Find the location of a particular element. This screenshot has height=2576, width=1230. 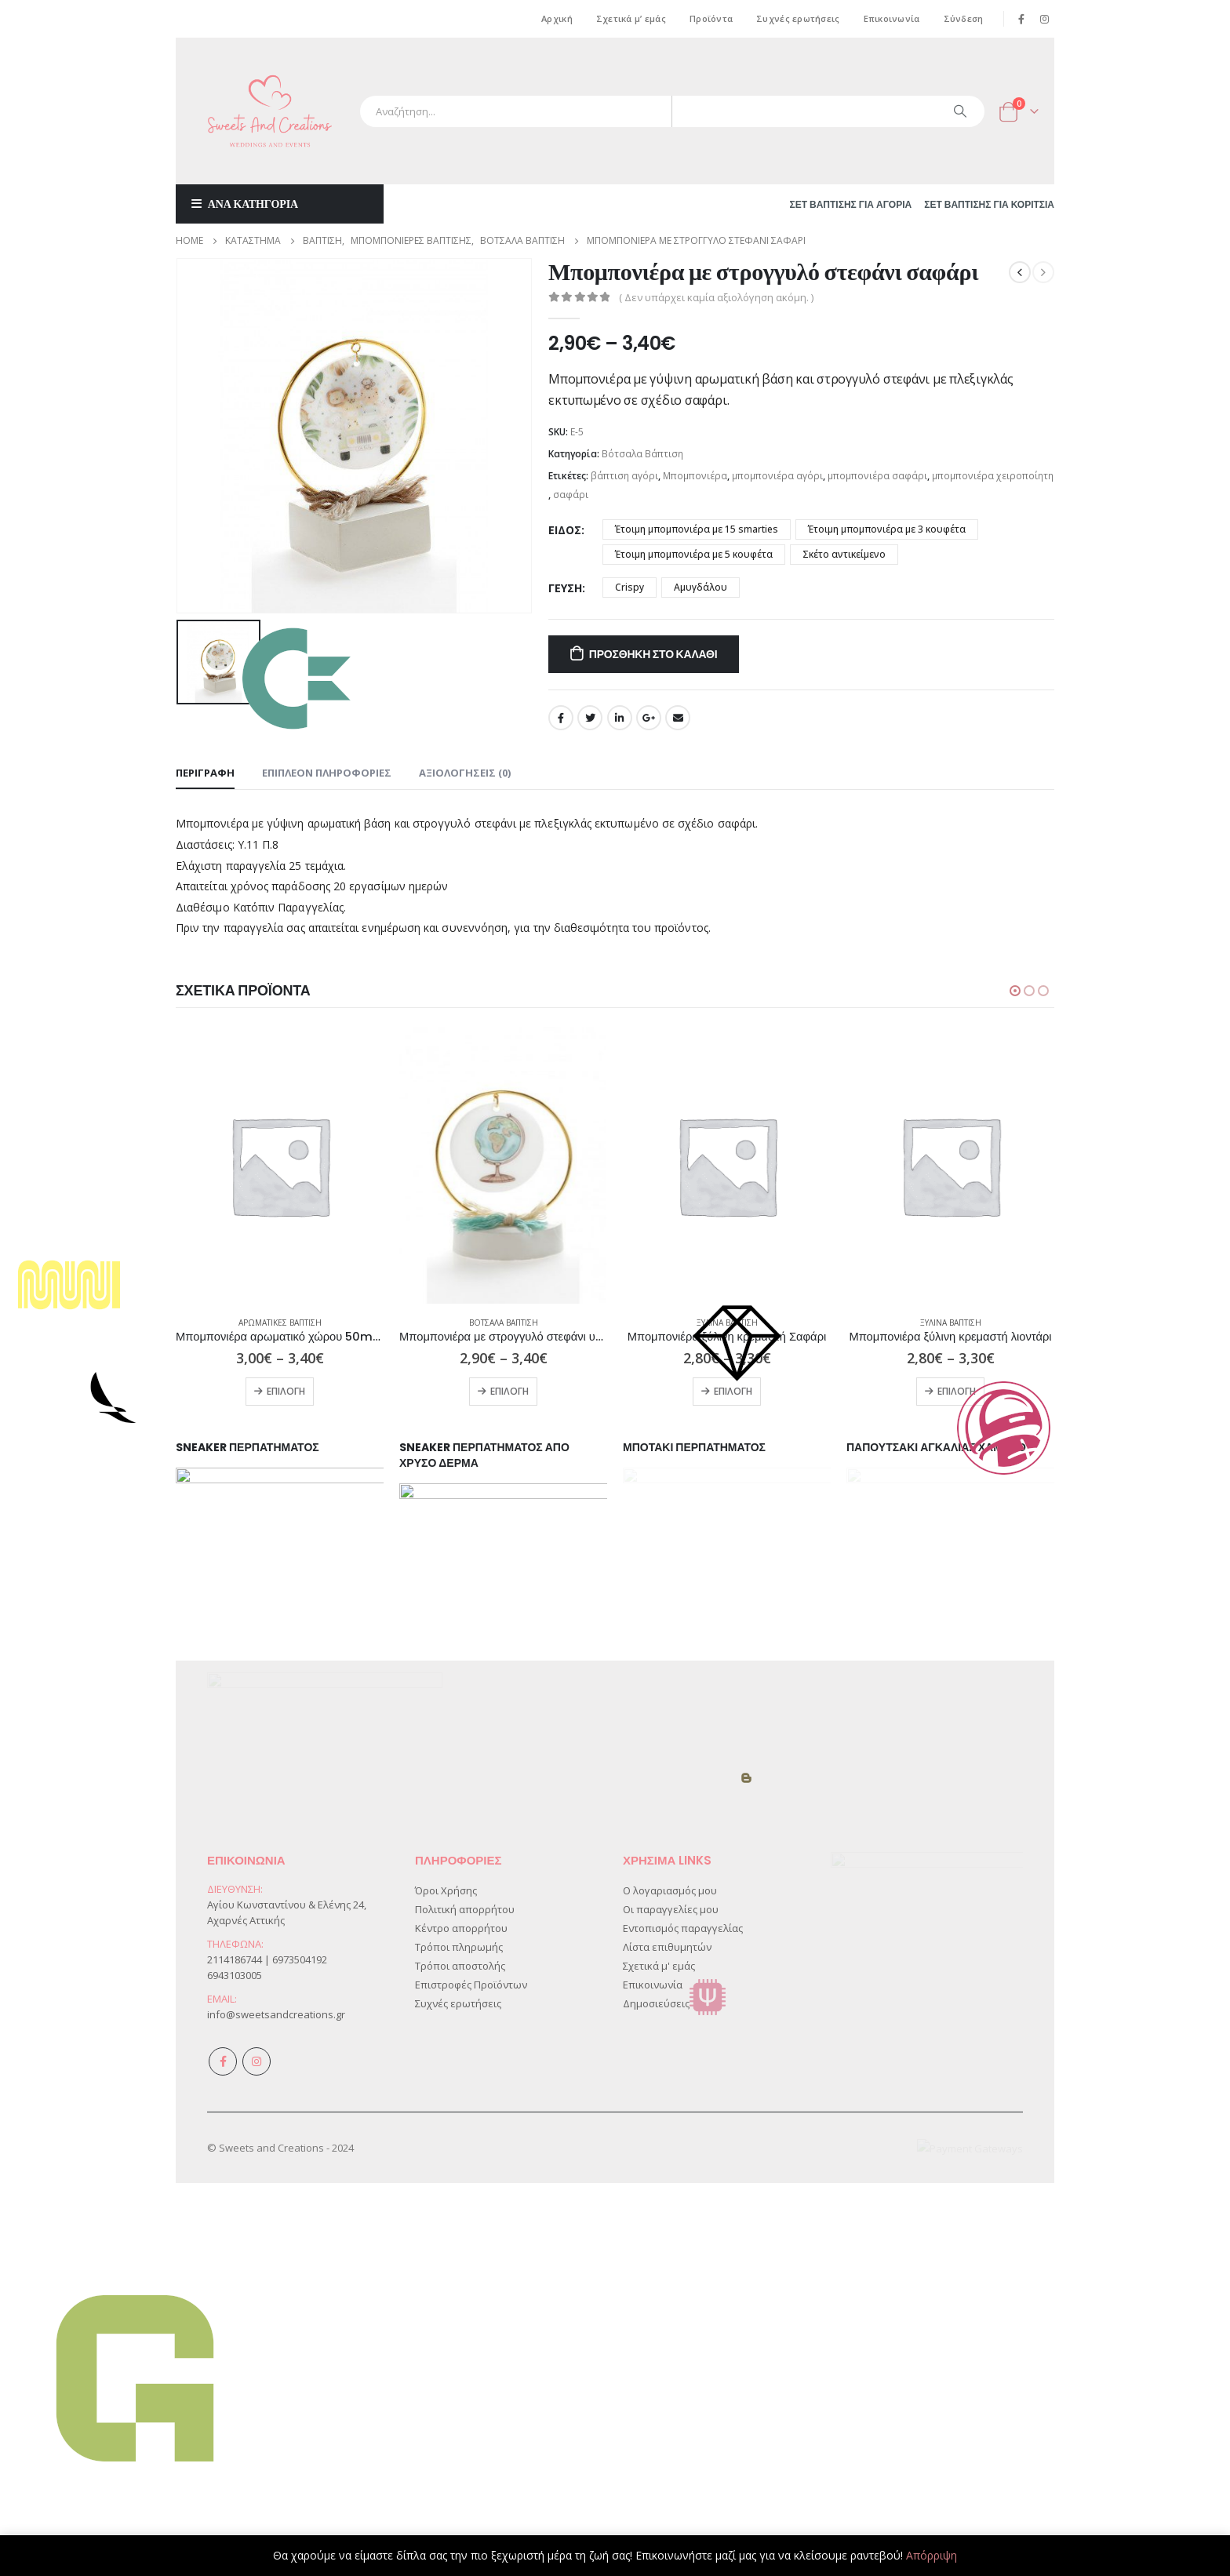

QMK firmware project logo is located at coordinates (708, 1997).